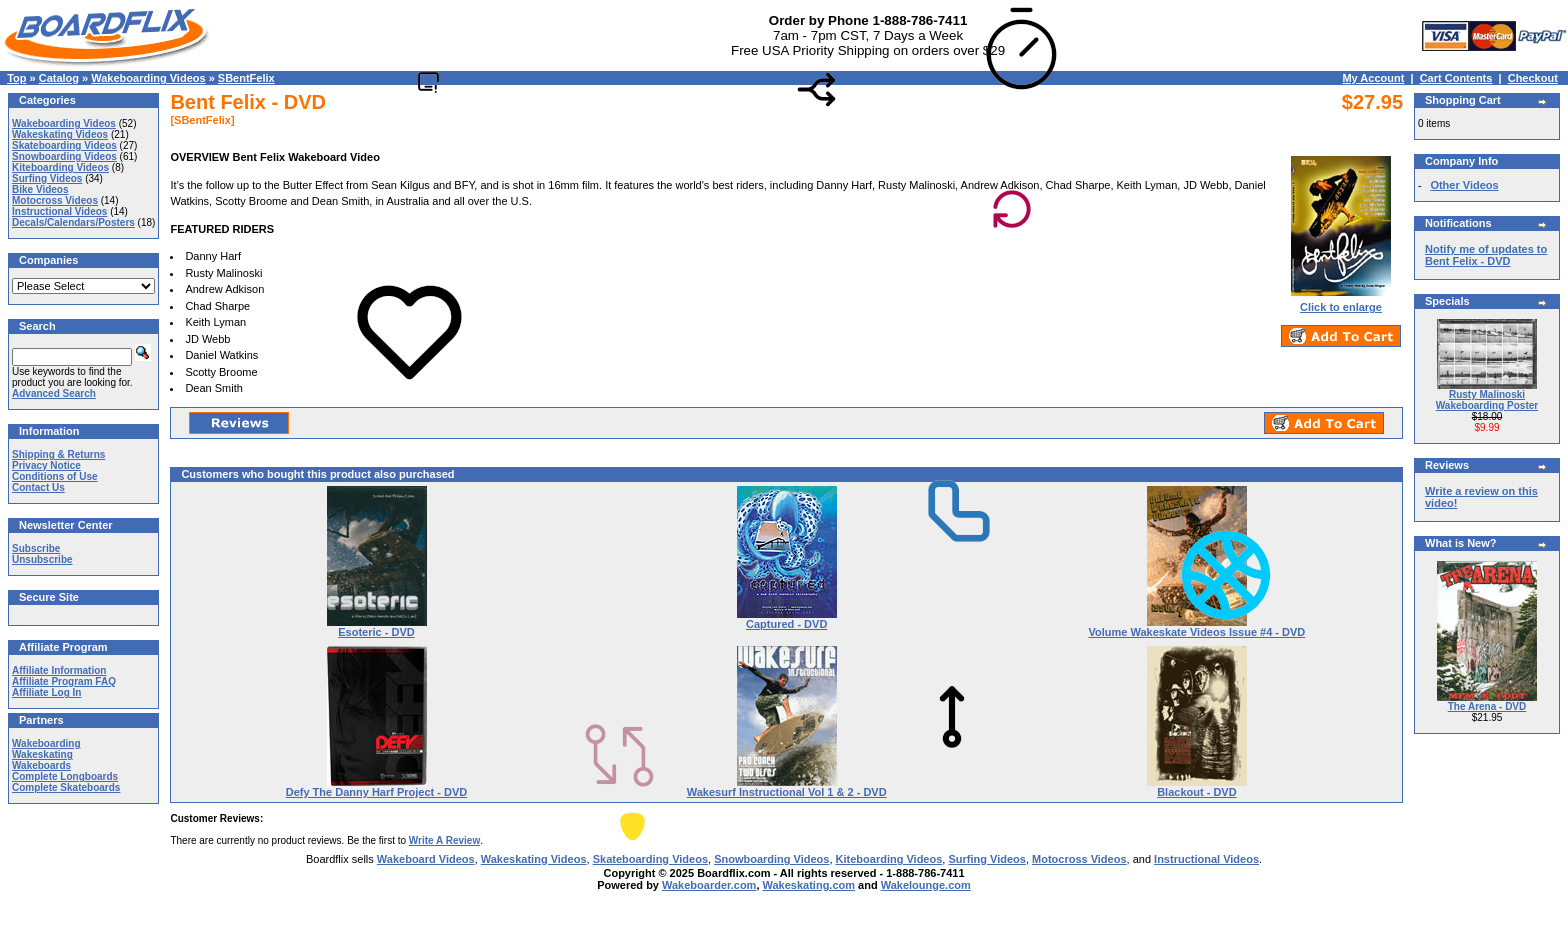 This screenshot has width=1568, height=928. I want to click on scroll to top of page, so click(952, 717).